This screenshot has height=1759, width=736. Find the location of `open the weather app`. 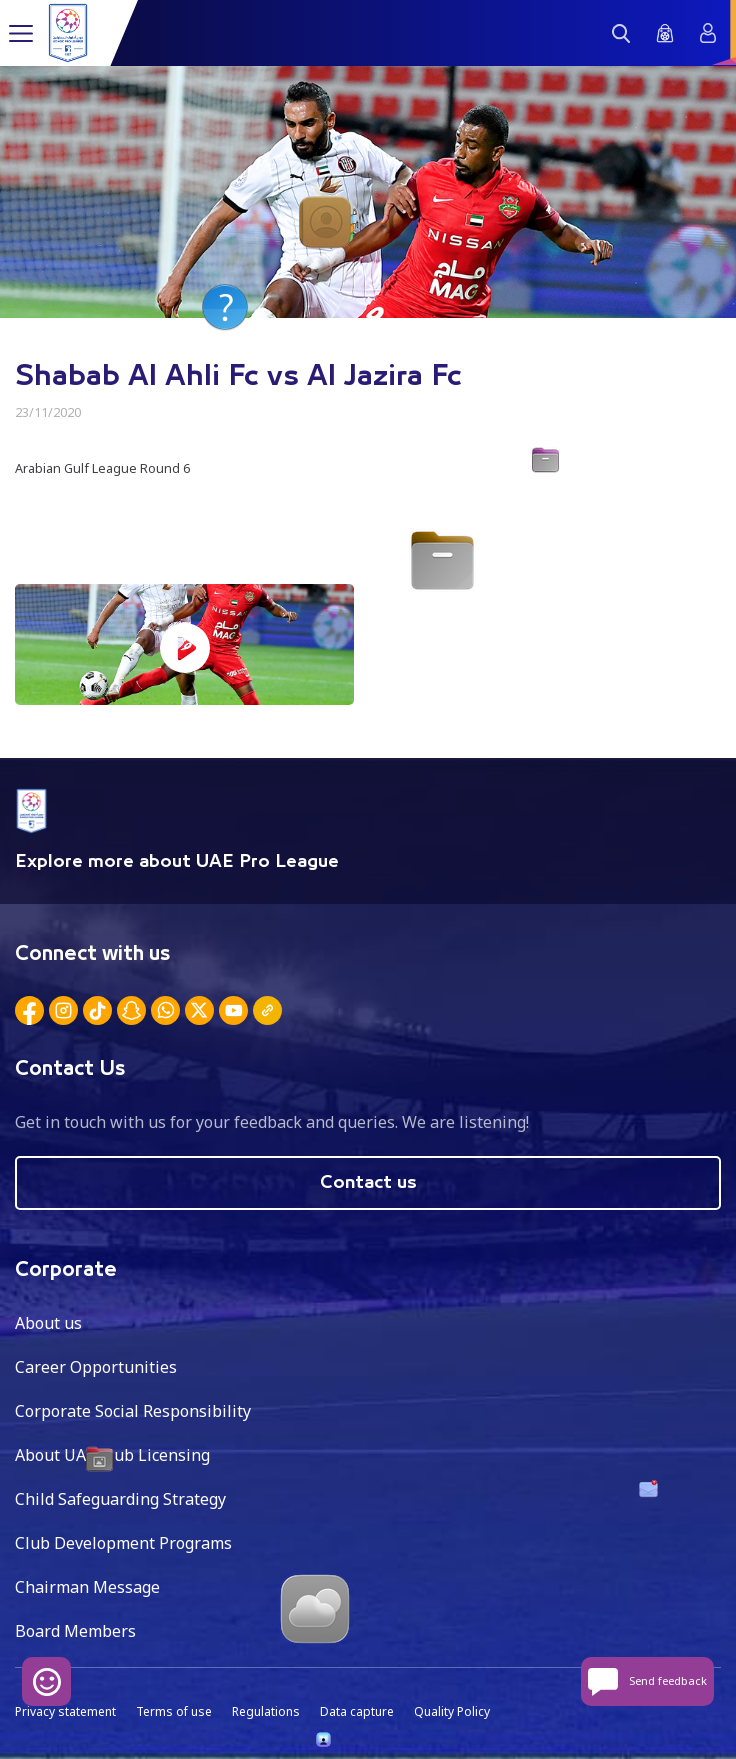

open the weather app is located at coordinates (315, 1609).